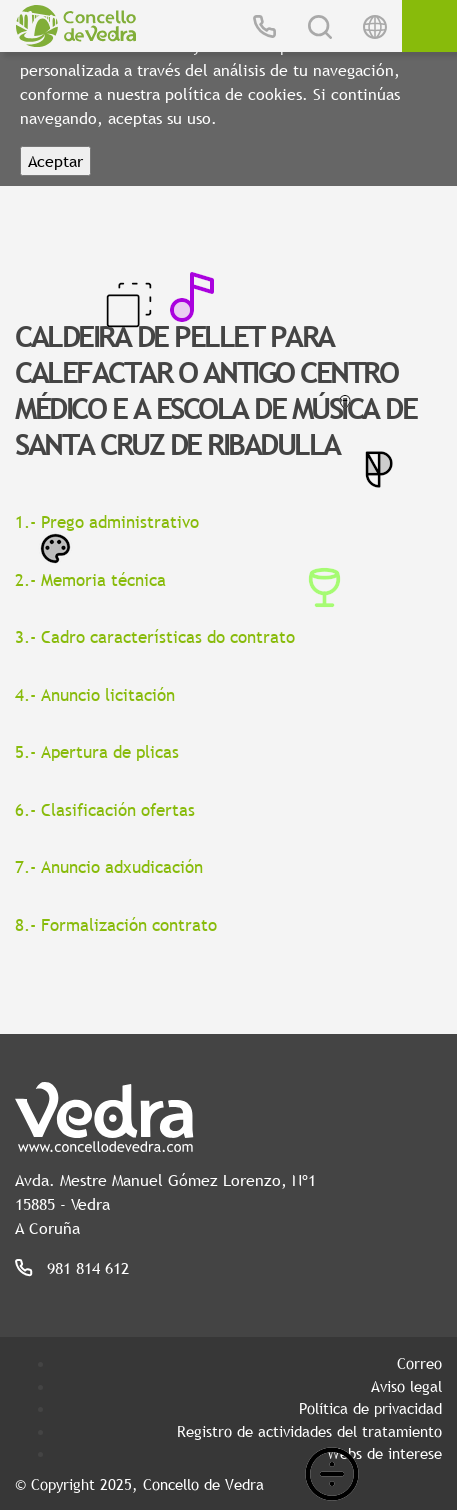  I want to click on view cocktail or drink menu, so click(324, 587).